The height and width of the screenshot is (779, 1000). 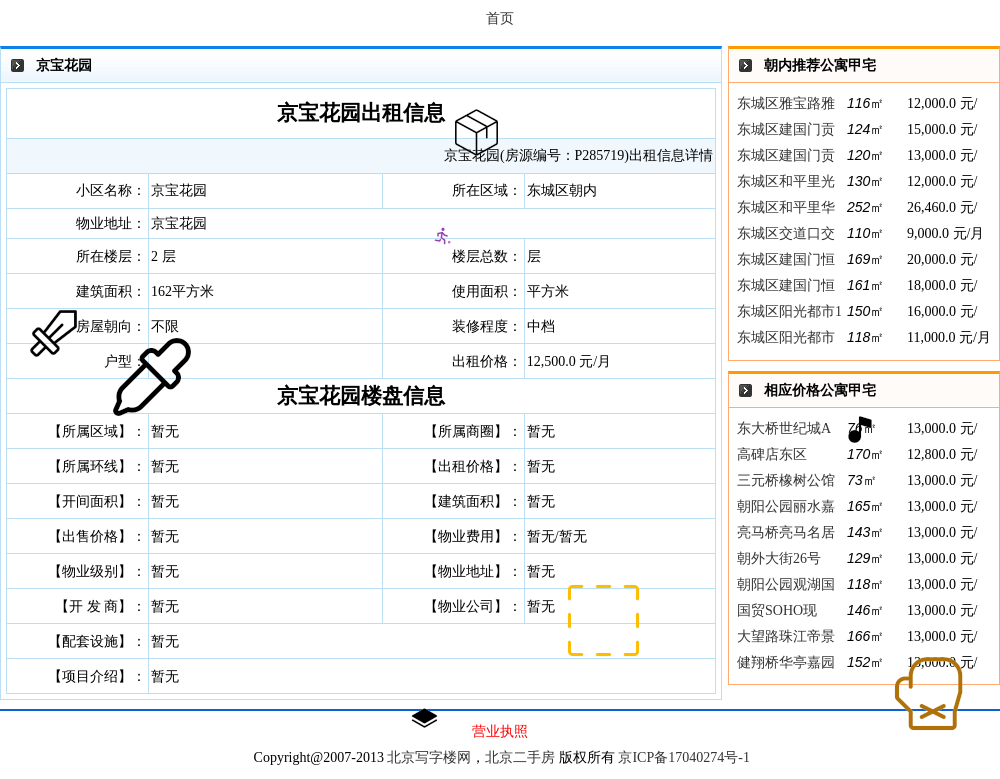 I want to click on access boxing or combat sports content, so click(x=930, y=695).